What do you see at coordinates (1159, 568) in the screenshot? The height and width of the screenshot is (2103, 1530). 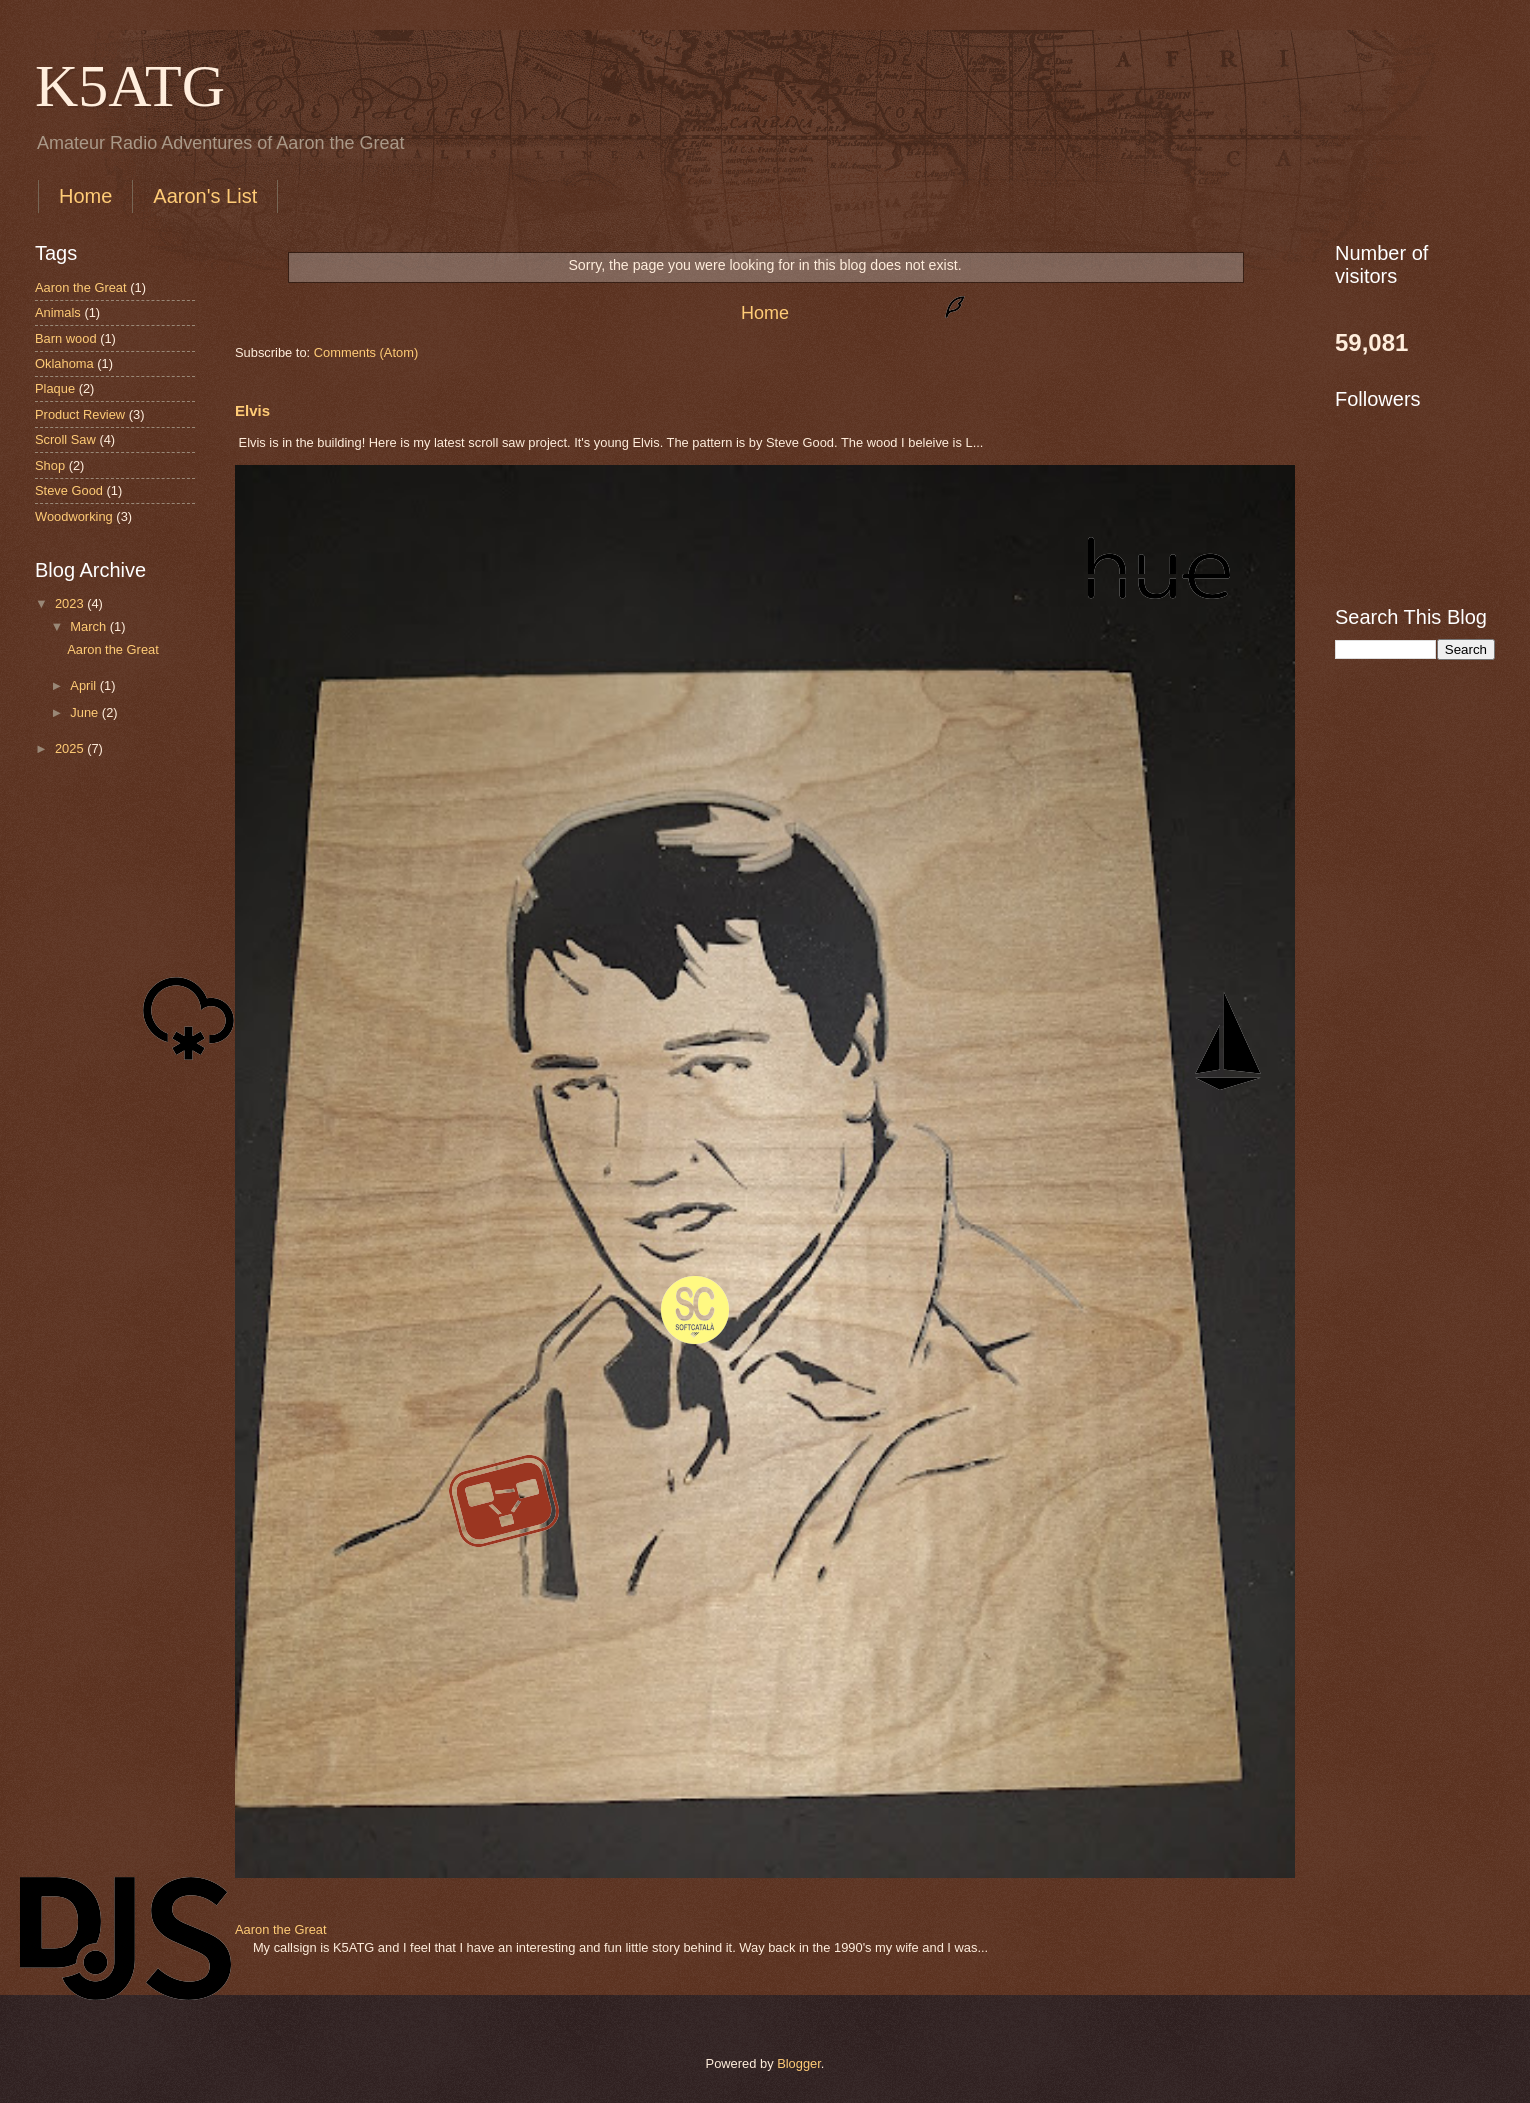 I see `open Philips Hue smart lighting app` at bounding box center [1159, 568].